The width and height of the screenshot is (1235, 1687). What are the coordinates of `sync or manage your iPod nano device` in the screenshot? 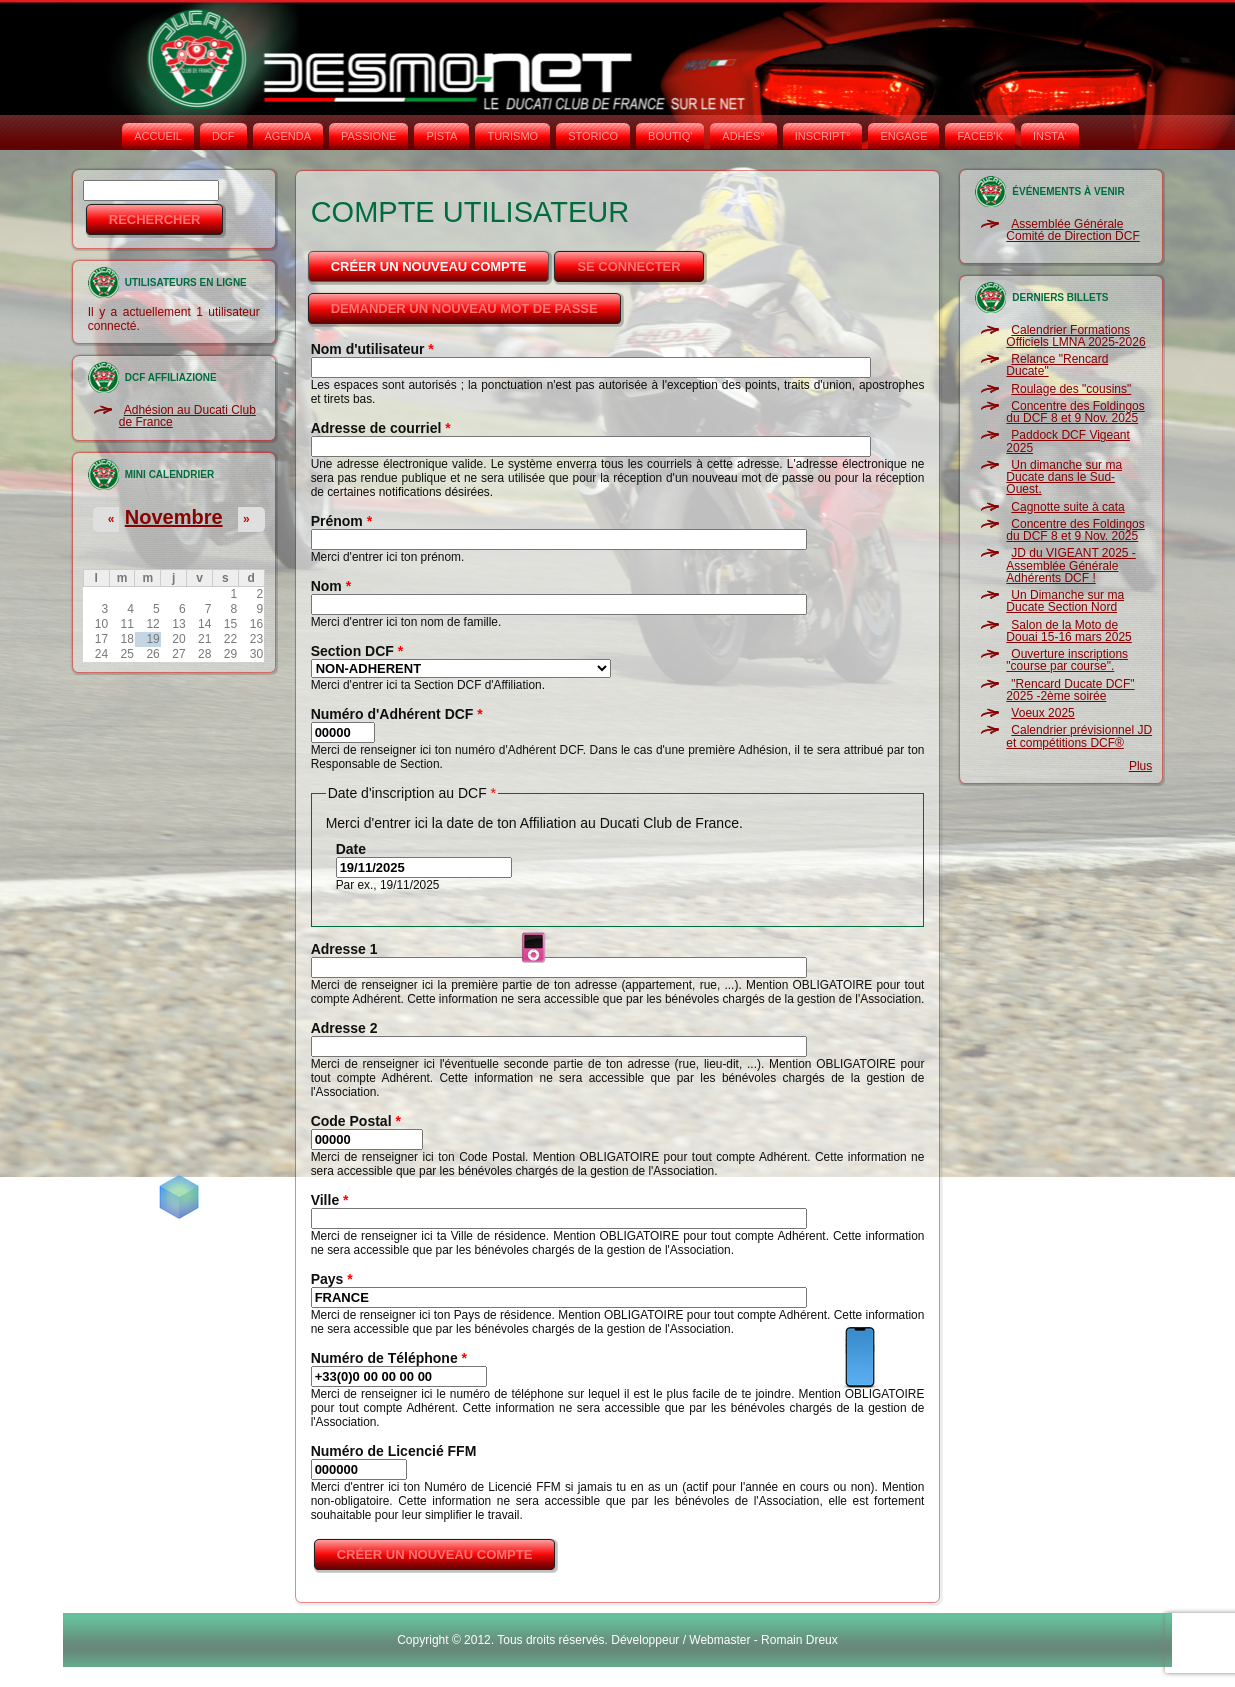 It's located at (533, 940).